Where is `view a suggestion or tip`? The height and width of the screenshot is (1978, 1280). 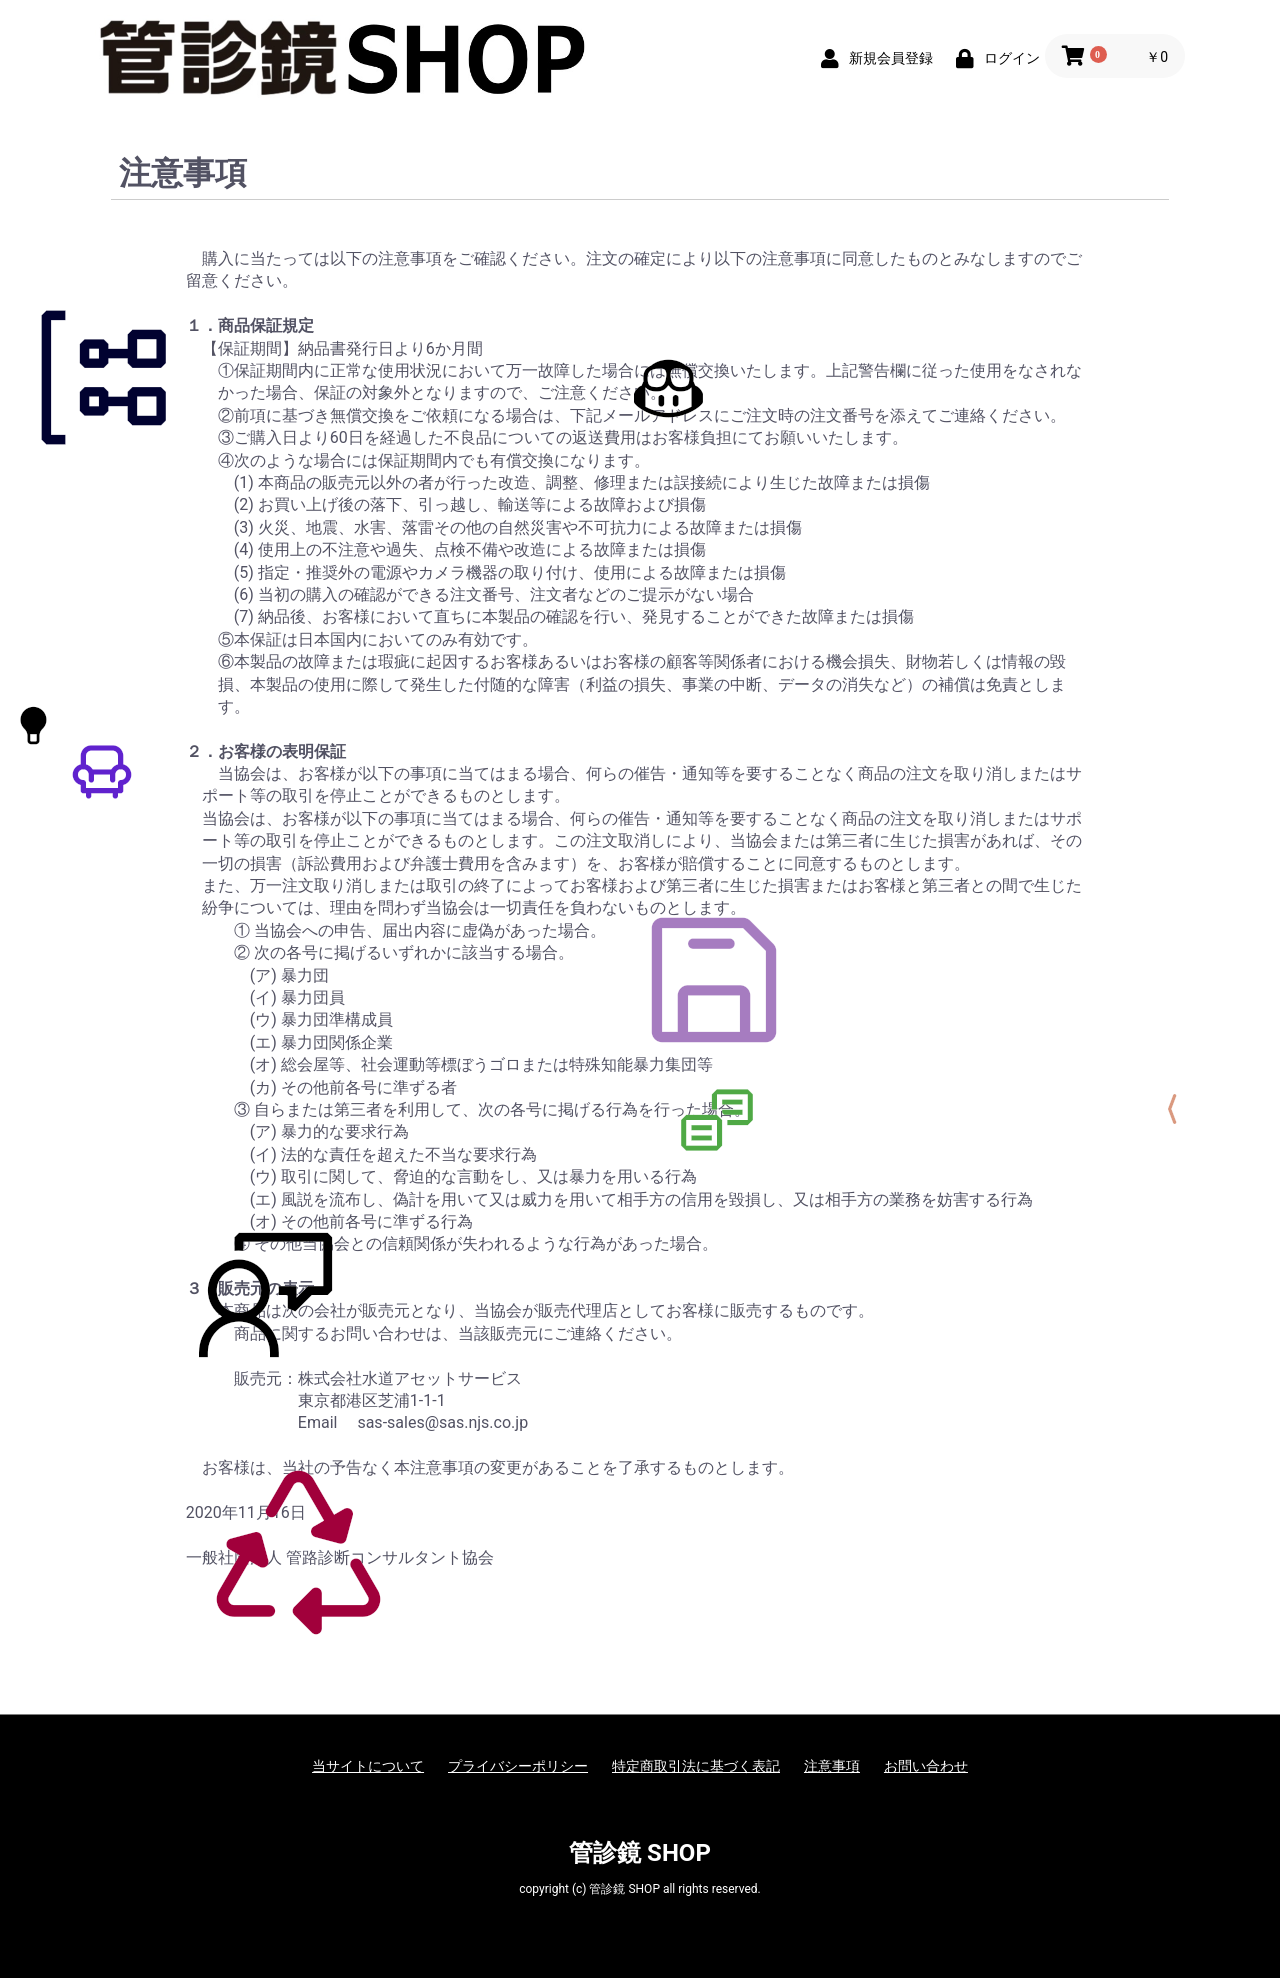
view a suggestion or tip is located at coordinates (32, 727).